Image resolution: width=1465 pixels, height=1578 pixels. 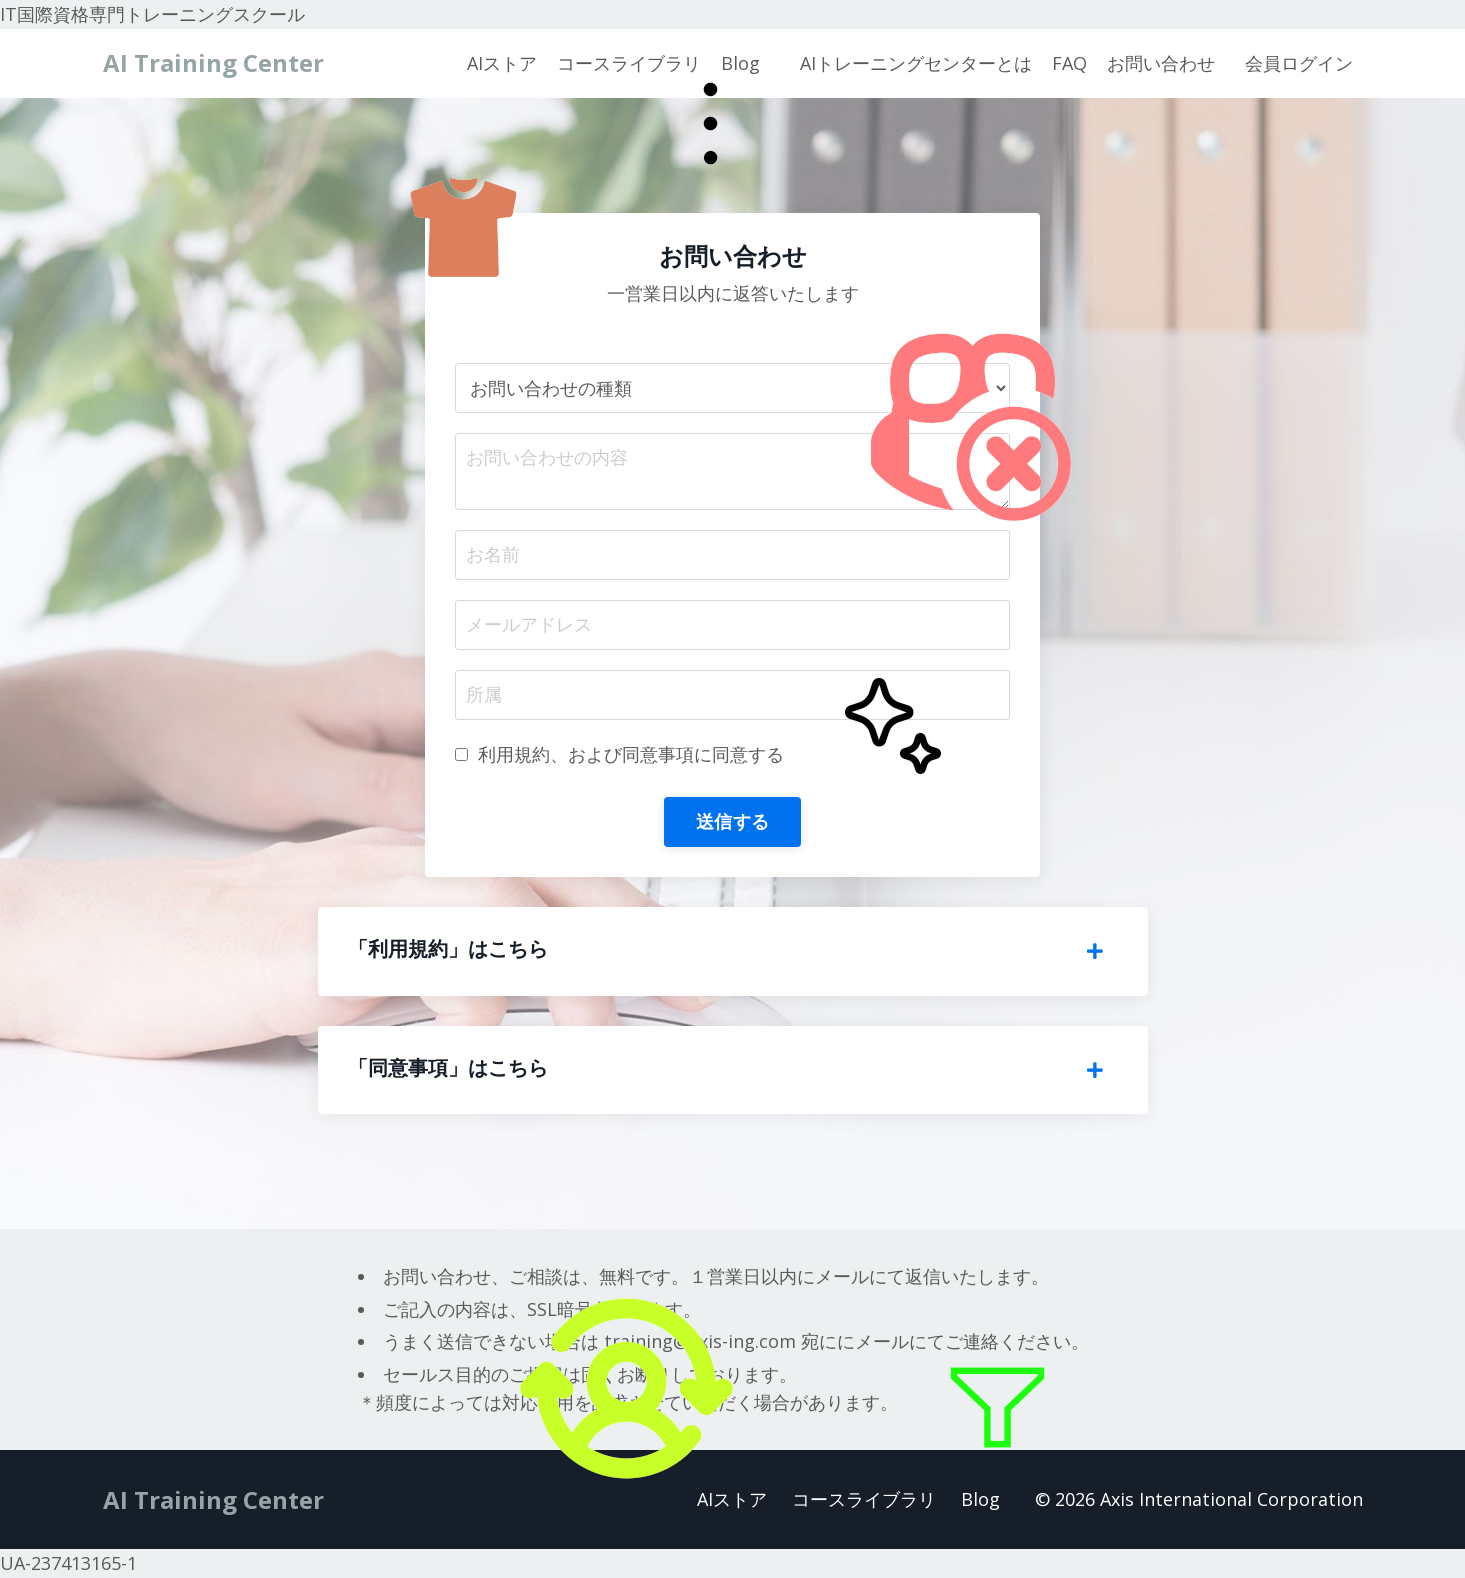 What do you see at coordinates (710, 123) in the screenshot?
I see `open additional options menu` at bounding box center [710, 123].